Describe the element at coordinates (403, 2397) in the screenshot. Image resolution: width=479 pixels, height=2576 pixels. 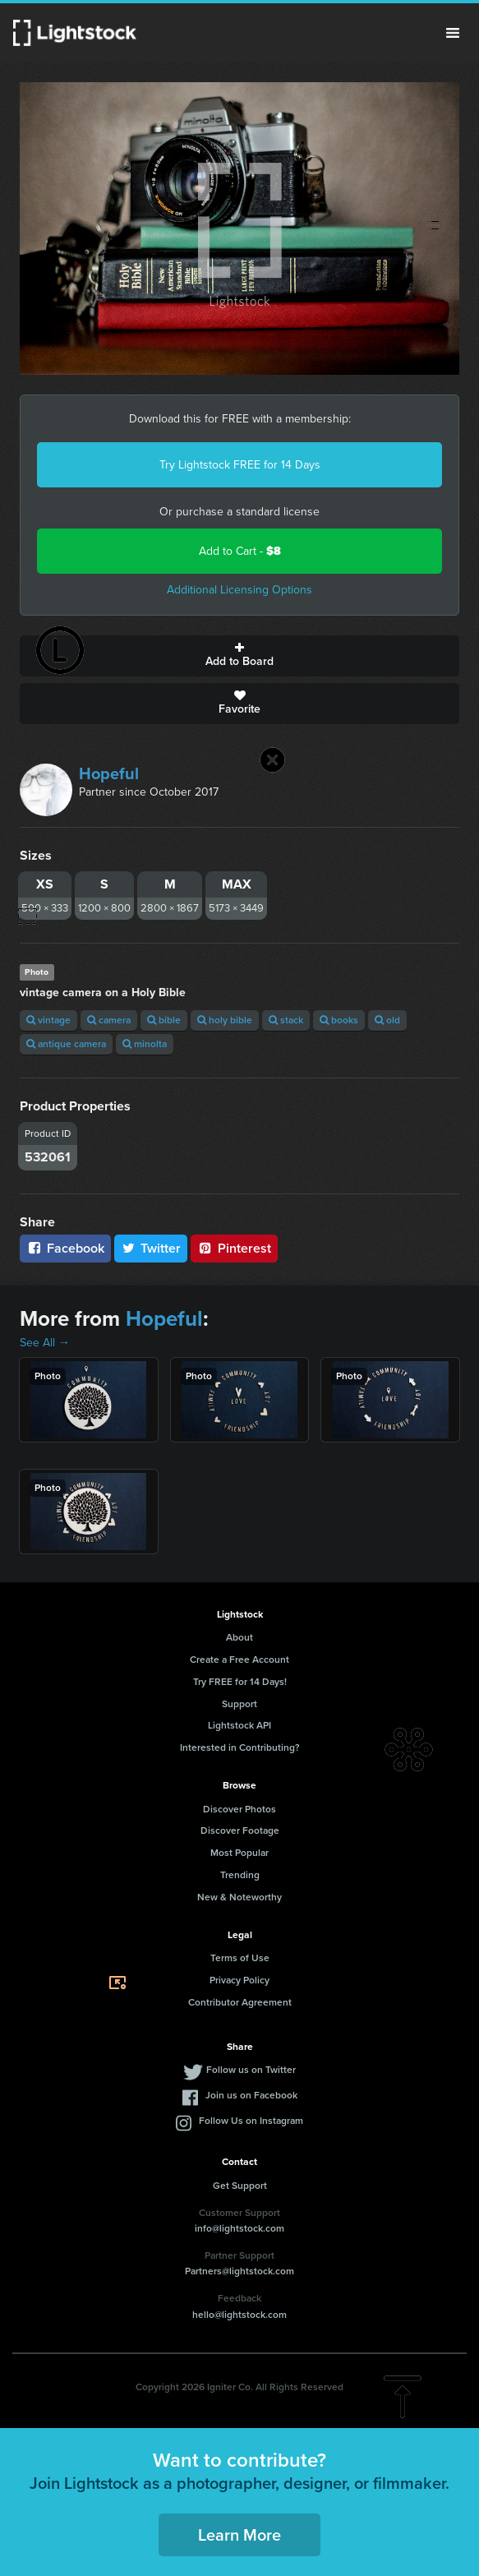
I see `align content to the top` at that location.